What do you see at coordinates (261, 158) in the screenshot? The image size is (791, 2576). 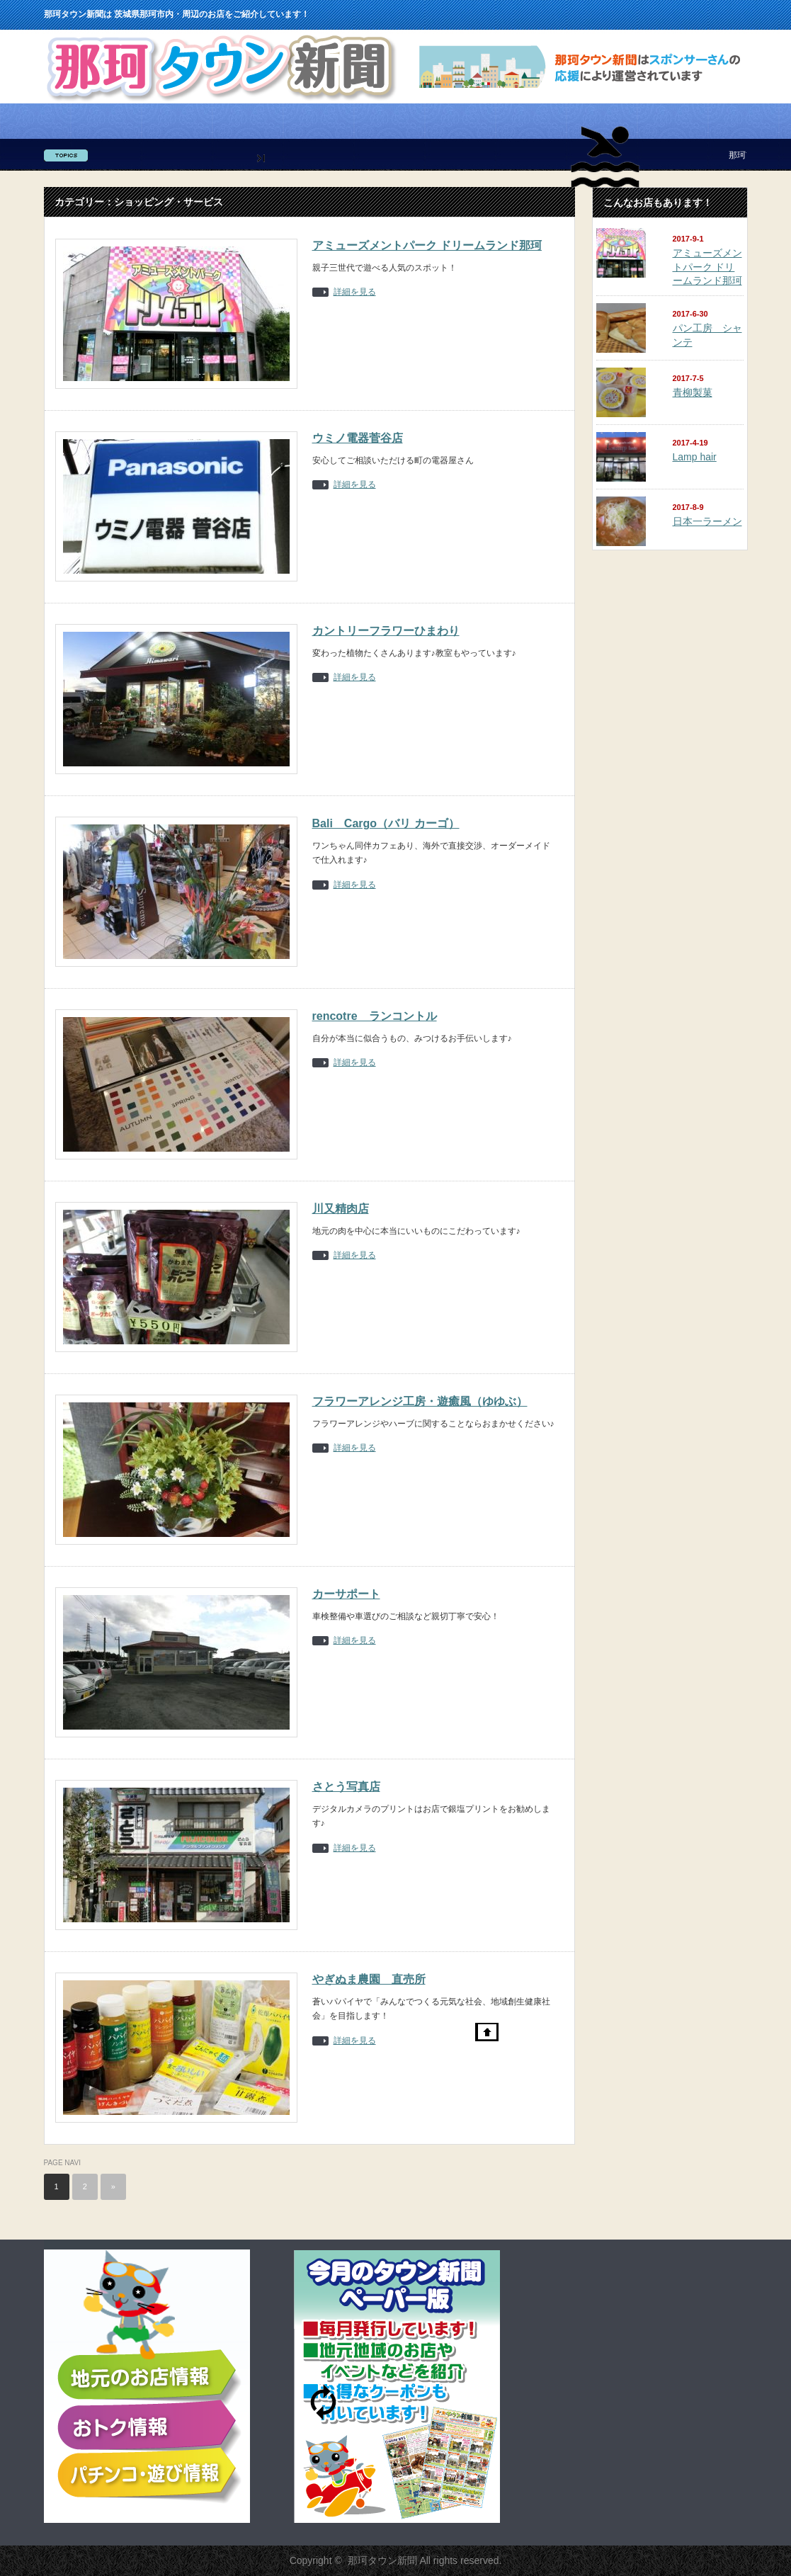 I see `go to the last page` at bounding box center [261, 158].